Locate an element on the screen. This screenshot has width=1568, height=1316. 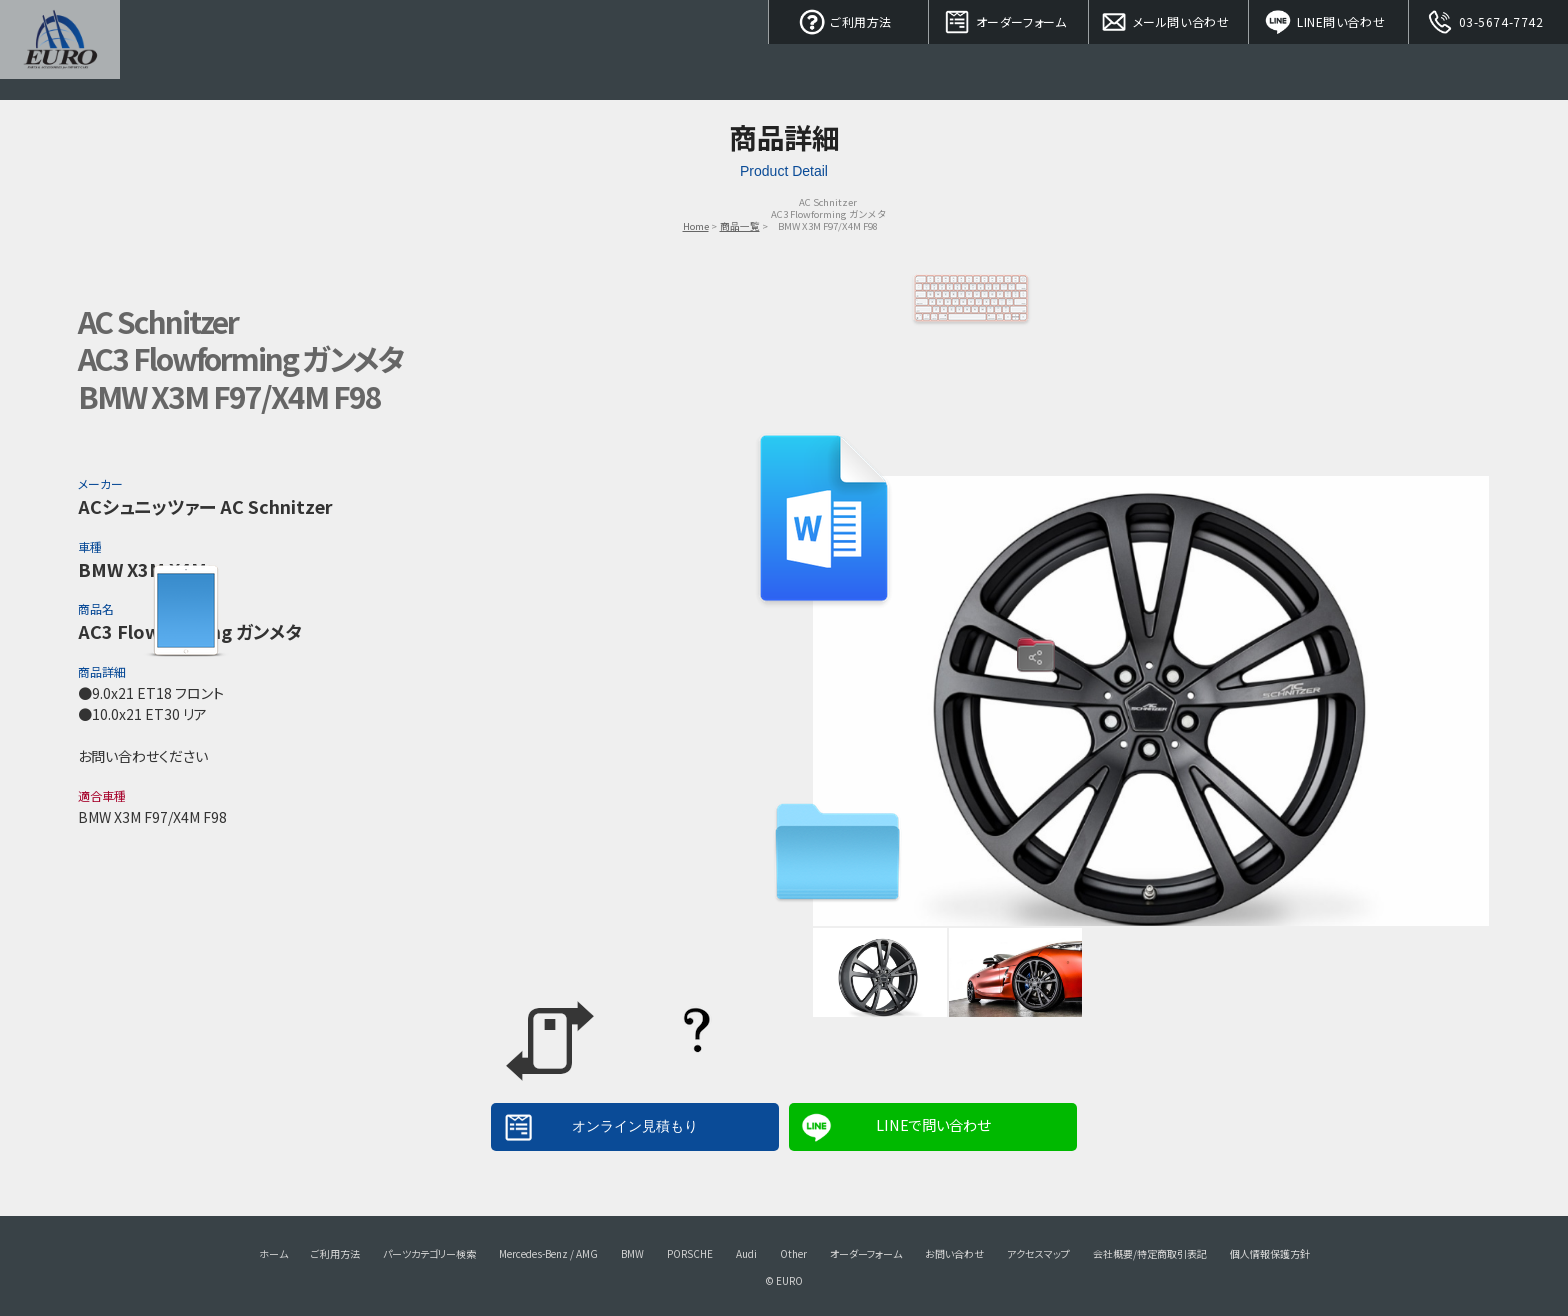
open folder to view contents is located at coordinates (837, 851).